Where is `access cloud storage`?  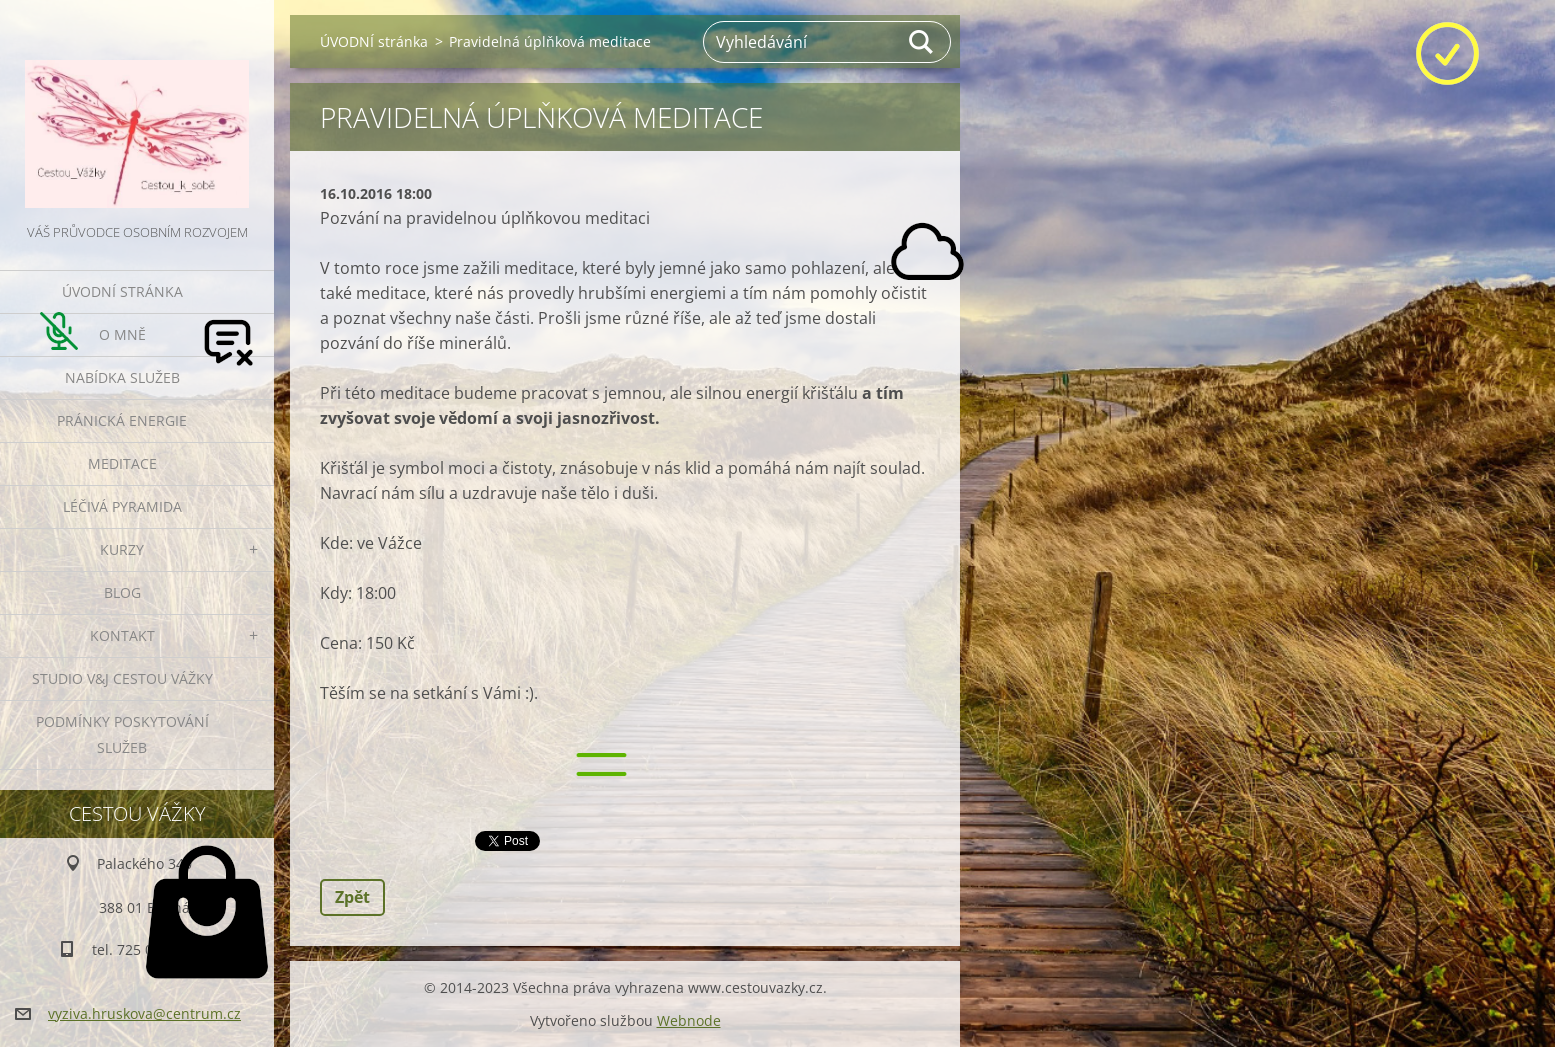 access cloud storage is located at coordinates (927, 251).